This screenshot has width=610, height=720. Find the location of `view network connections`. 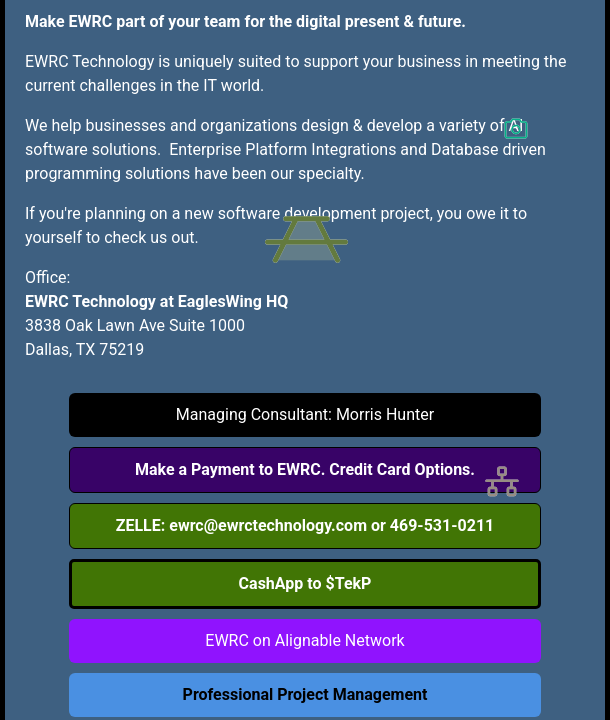

view network connections is located at coordinates (502, 482).